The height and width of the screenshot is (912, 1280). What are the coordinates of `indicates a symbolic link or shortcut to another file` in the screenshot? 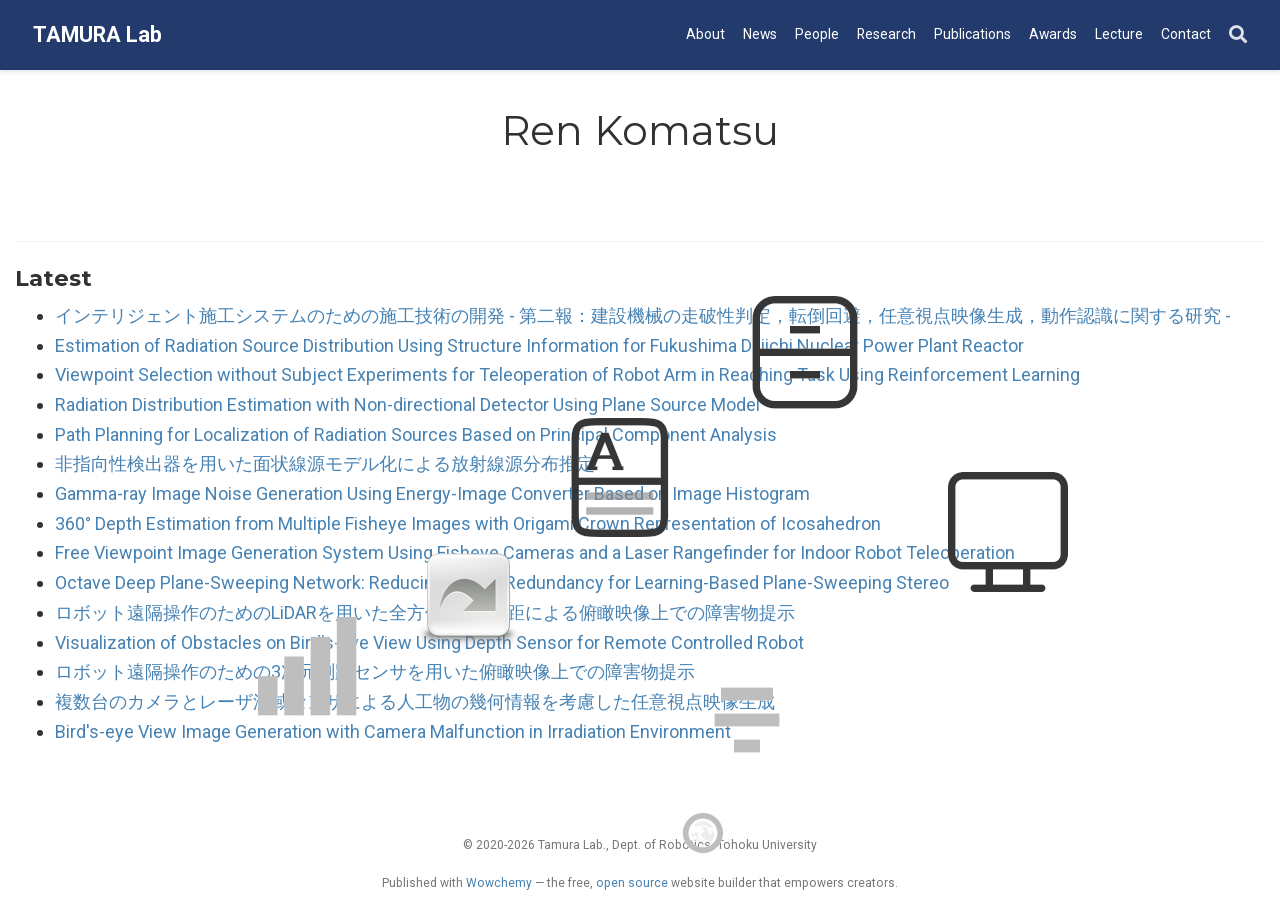 It's located at (469, 599).